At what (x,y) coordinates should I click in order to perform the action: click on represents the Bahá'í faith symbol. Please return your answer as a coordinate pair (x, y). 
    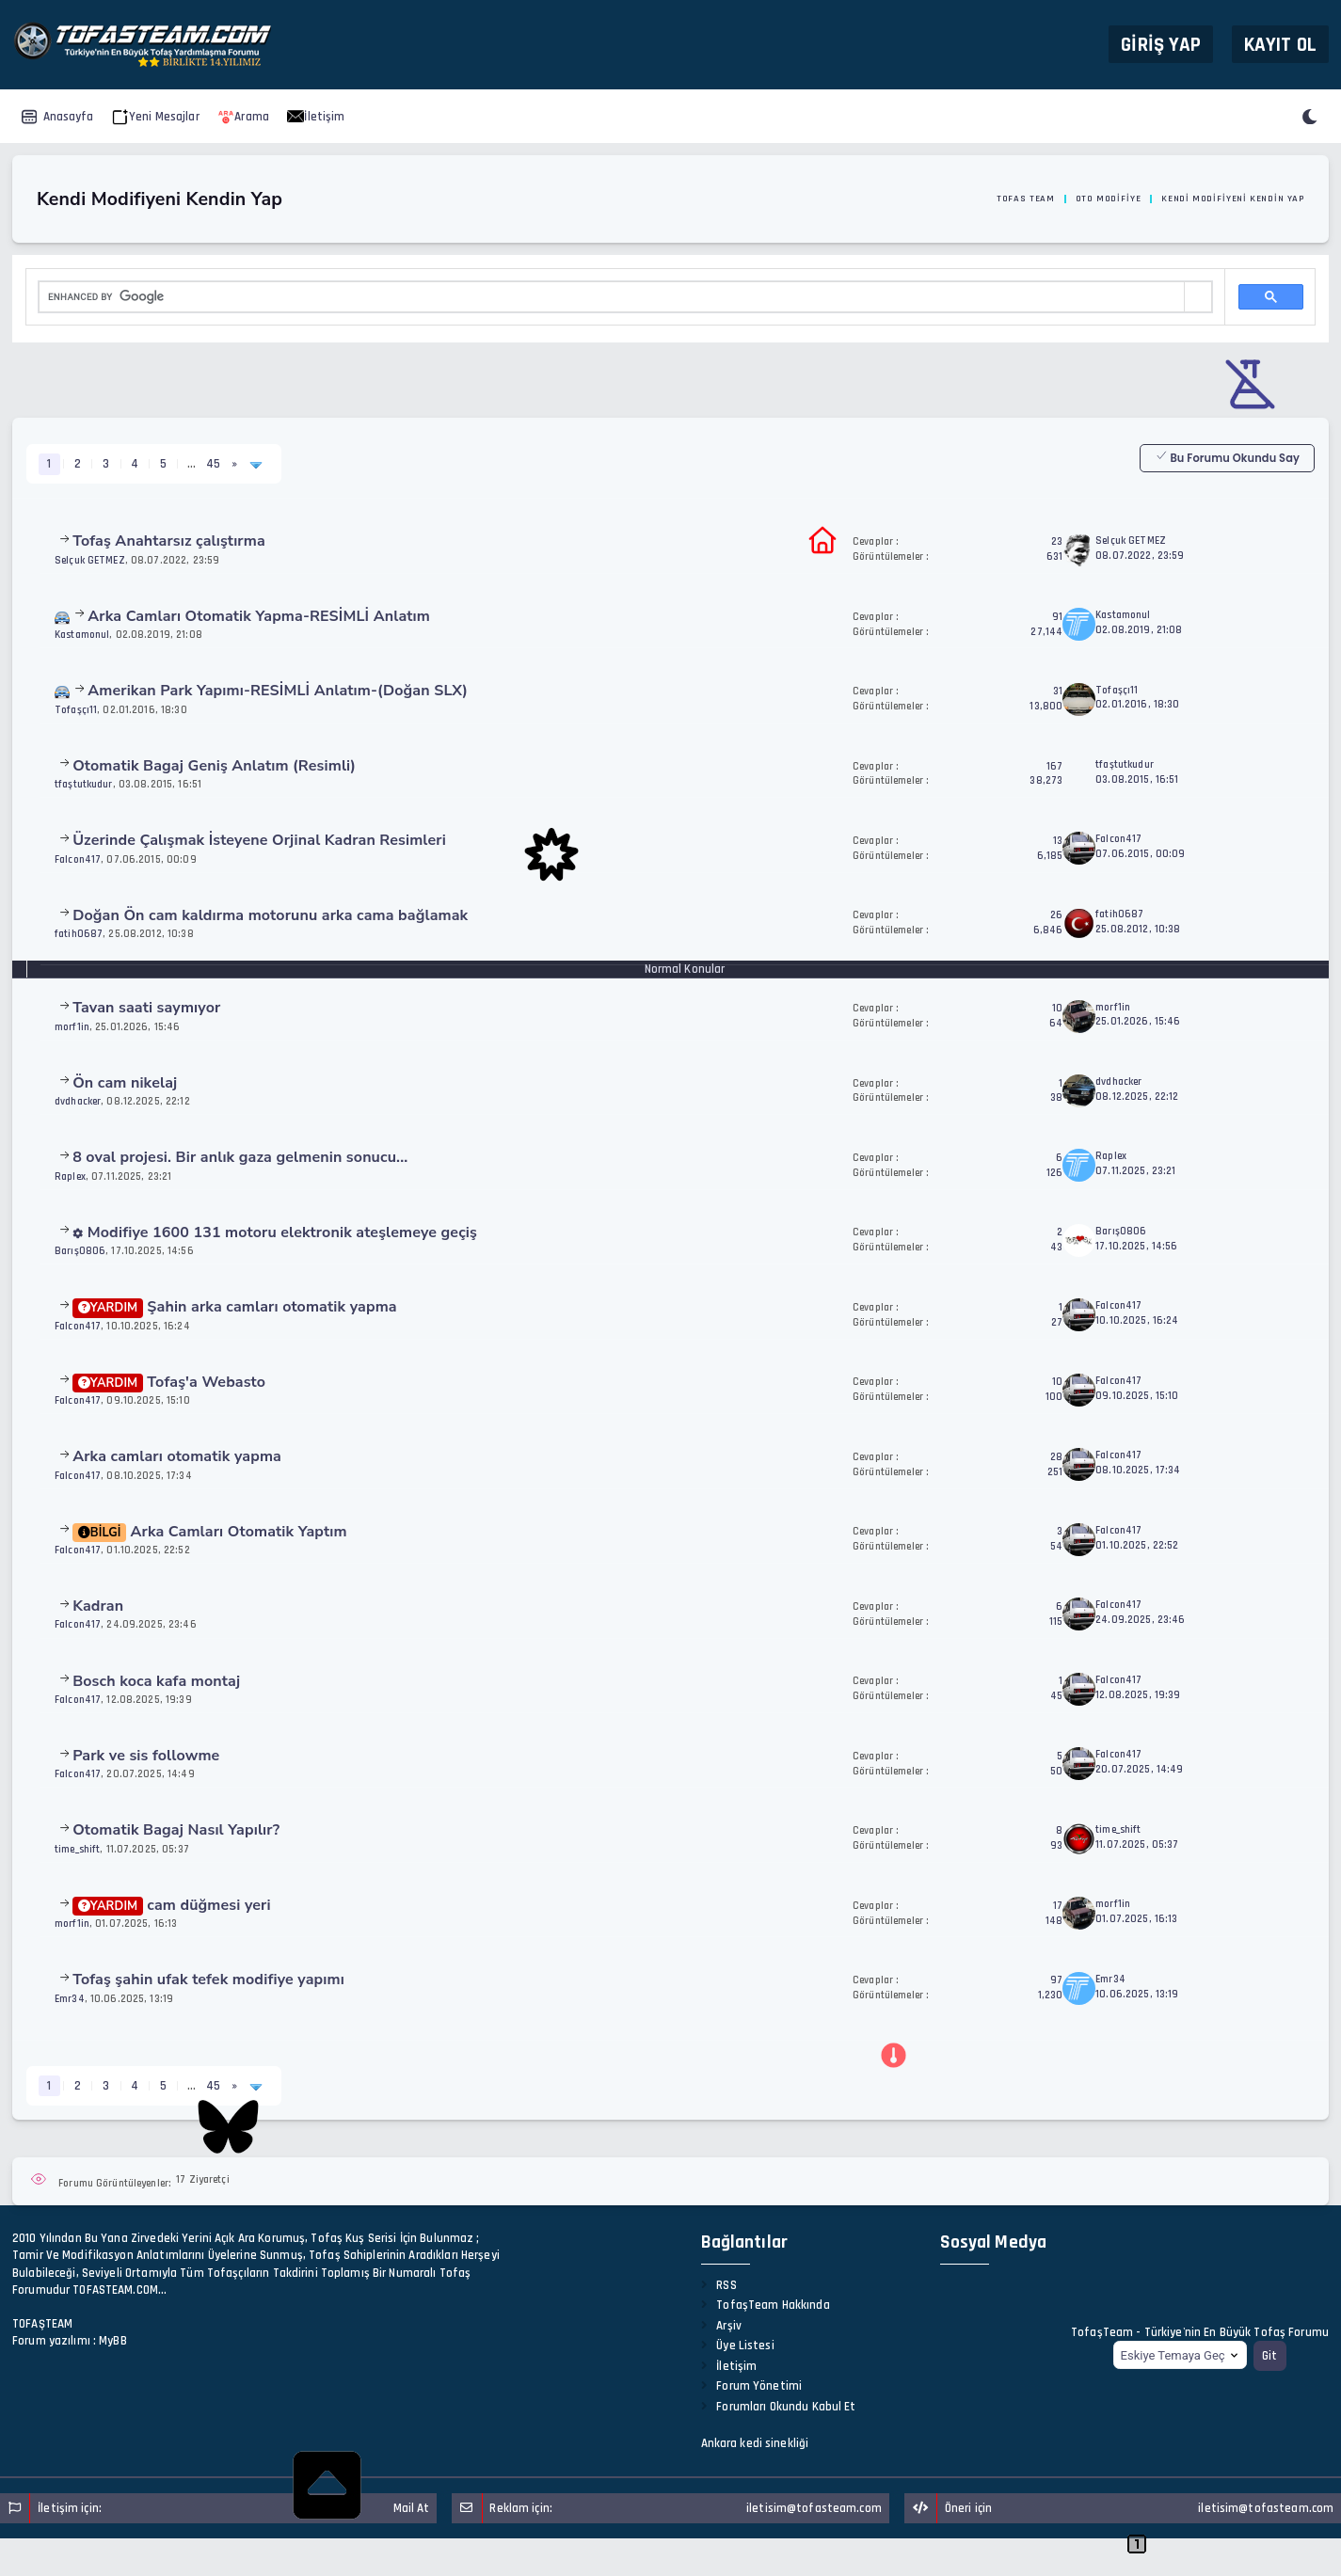
    Looking at the image, I should click on (551, 854).